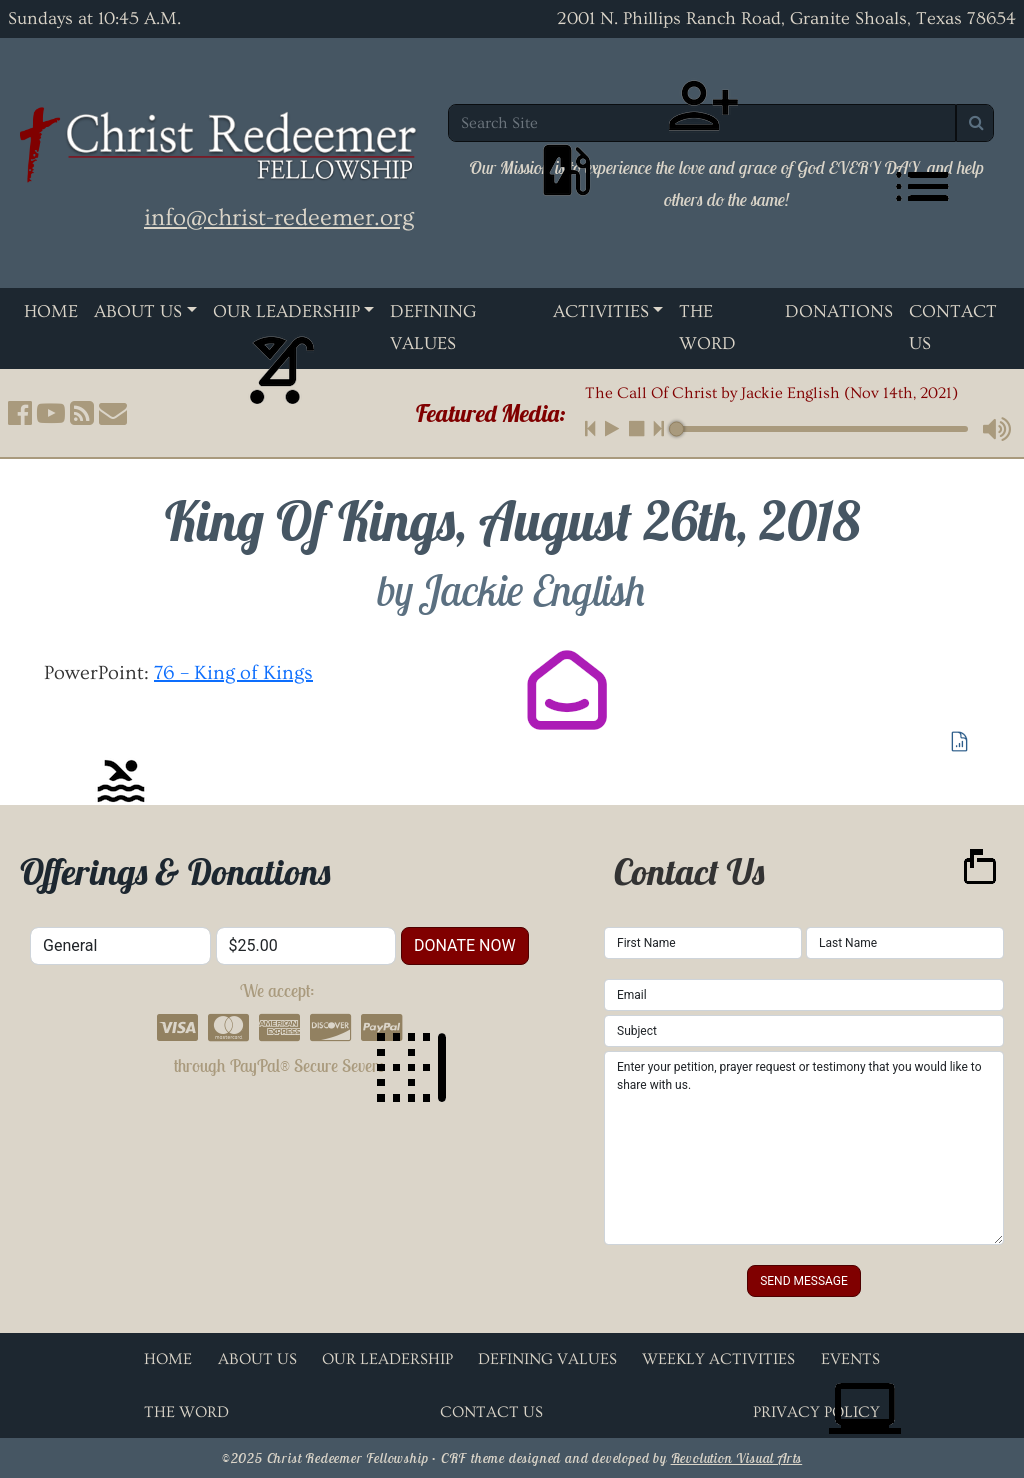 Image resolution: width=1024 pixels, height=1478 pixels. I want to click on view document analytics or statistics, so click(959, 741).